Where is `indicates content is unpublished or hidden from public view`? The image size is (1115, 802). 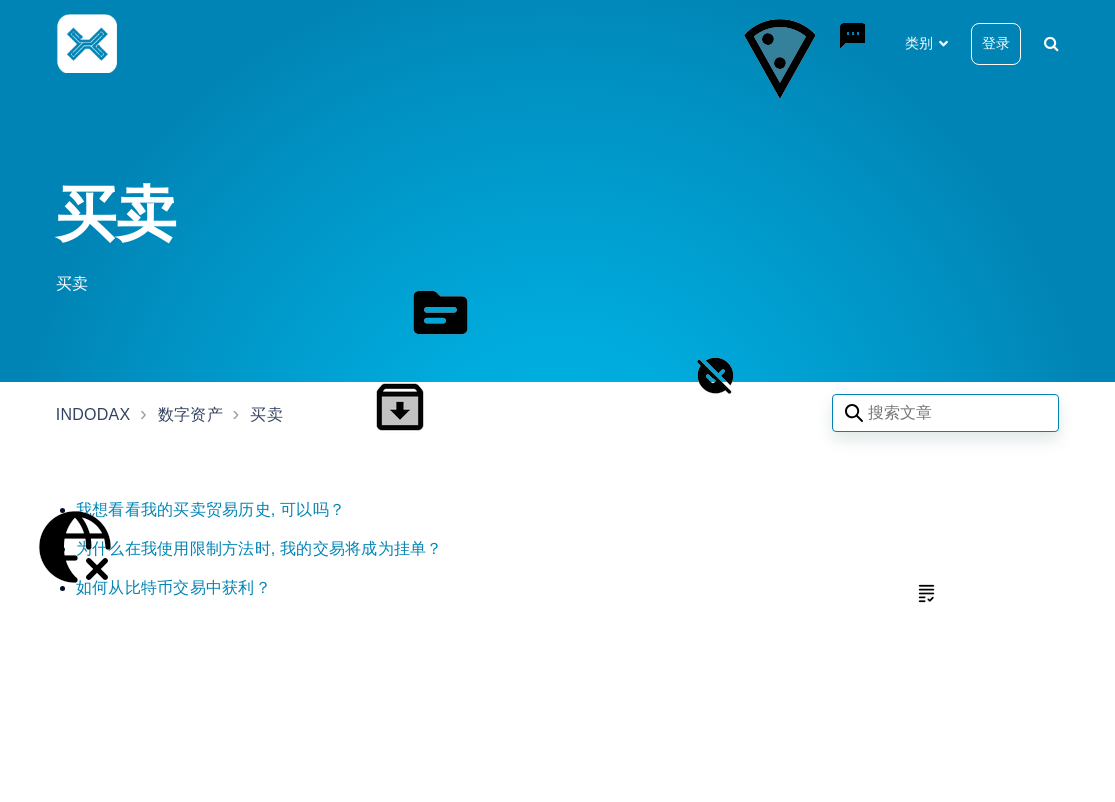
indicates content is unpublished or hidden from public view is located at coordinates (715, 375).